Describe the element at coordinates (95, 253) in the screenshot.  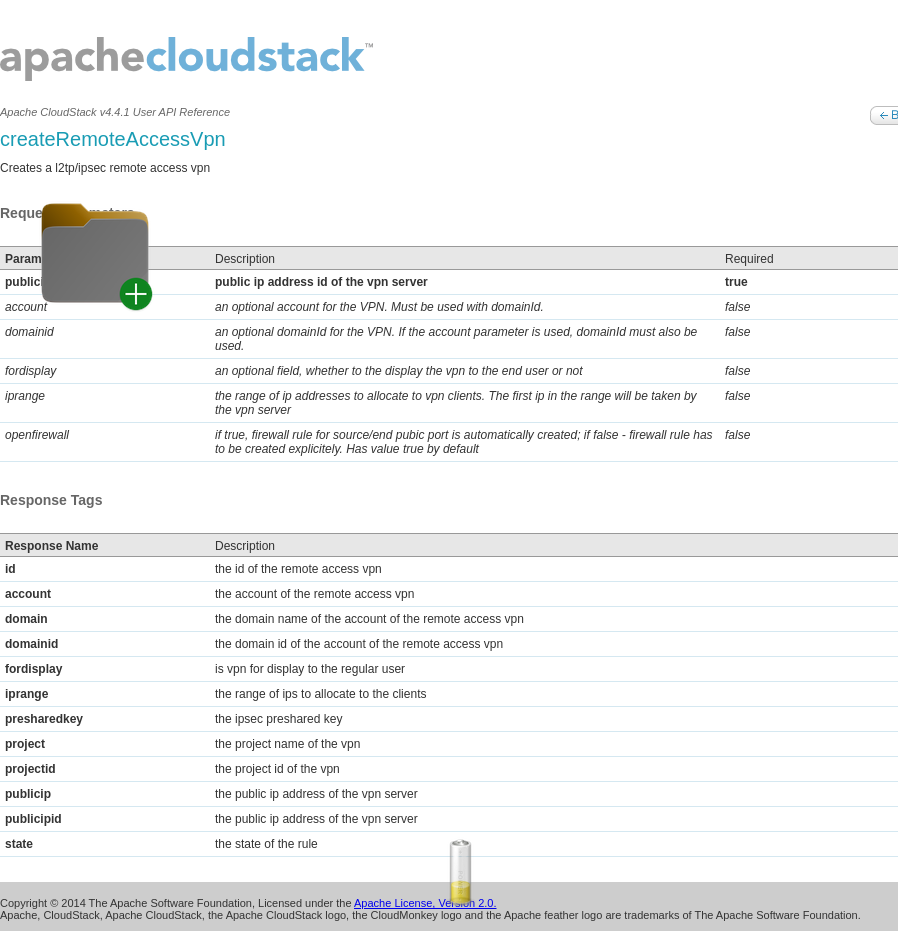
I see `create a new folder` at that location.